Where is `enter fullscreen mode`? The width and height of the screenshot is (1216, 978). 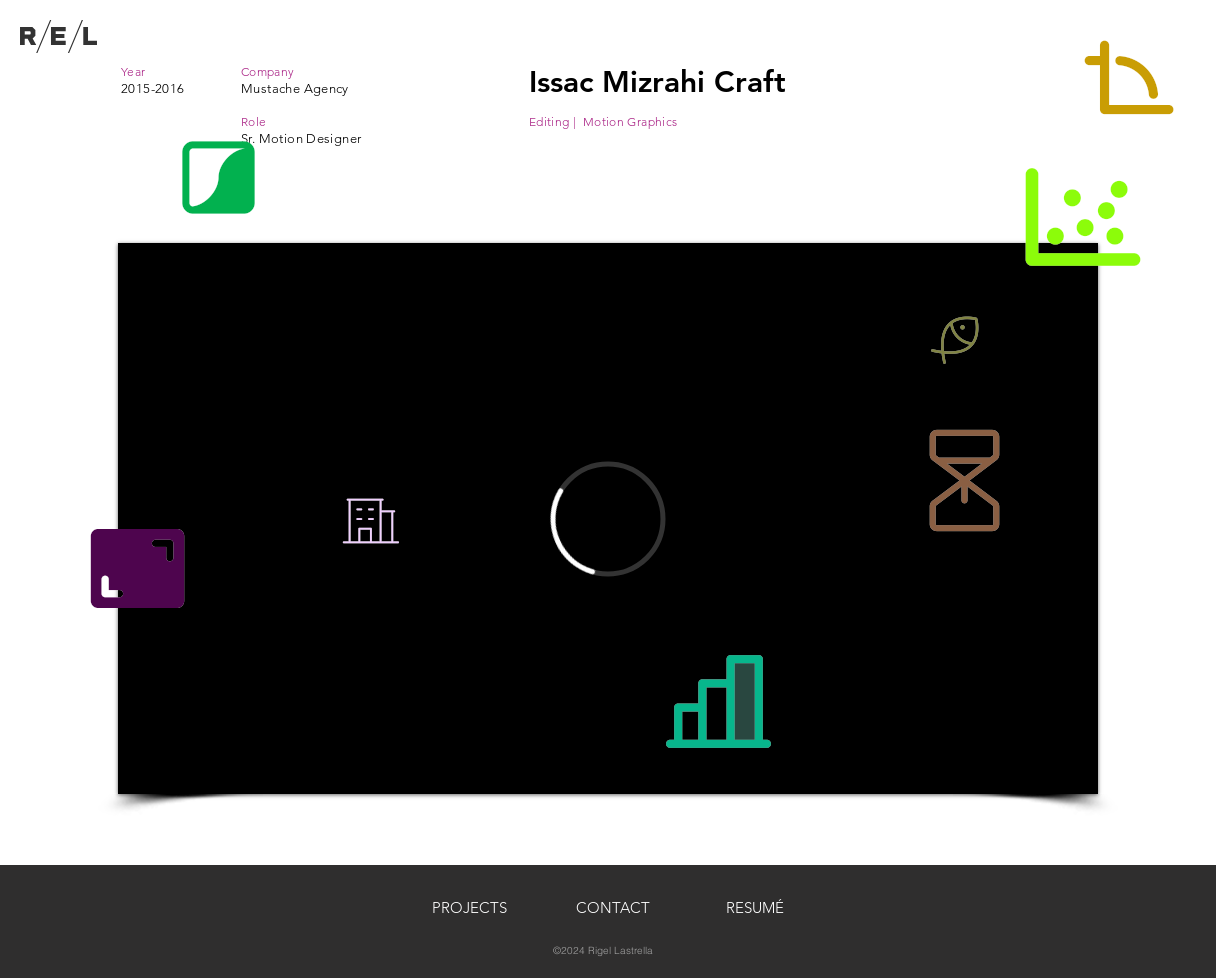 enter fullscreen mode is located at coordinates (137, 568).